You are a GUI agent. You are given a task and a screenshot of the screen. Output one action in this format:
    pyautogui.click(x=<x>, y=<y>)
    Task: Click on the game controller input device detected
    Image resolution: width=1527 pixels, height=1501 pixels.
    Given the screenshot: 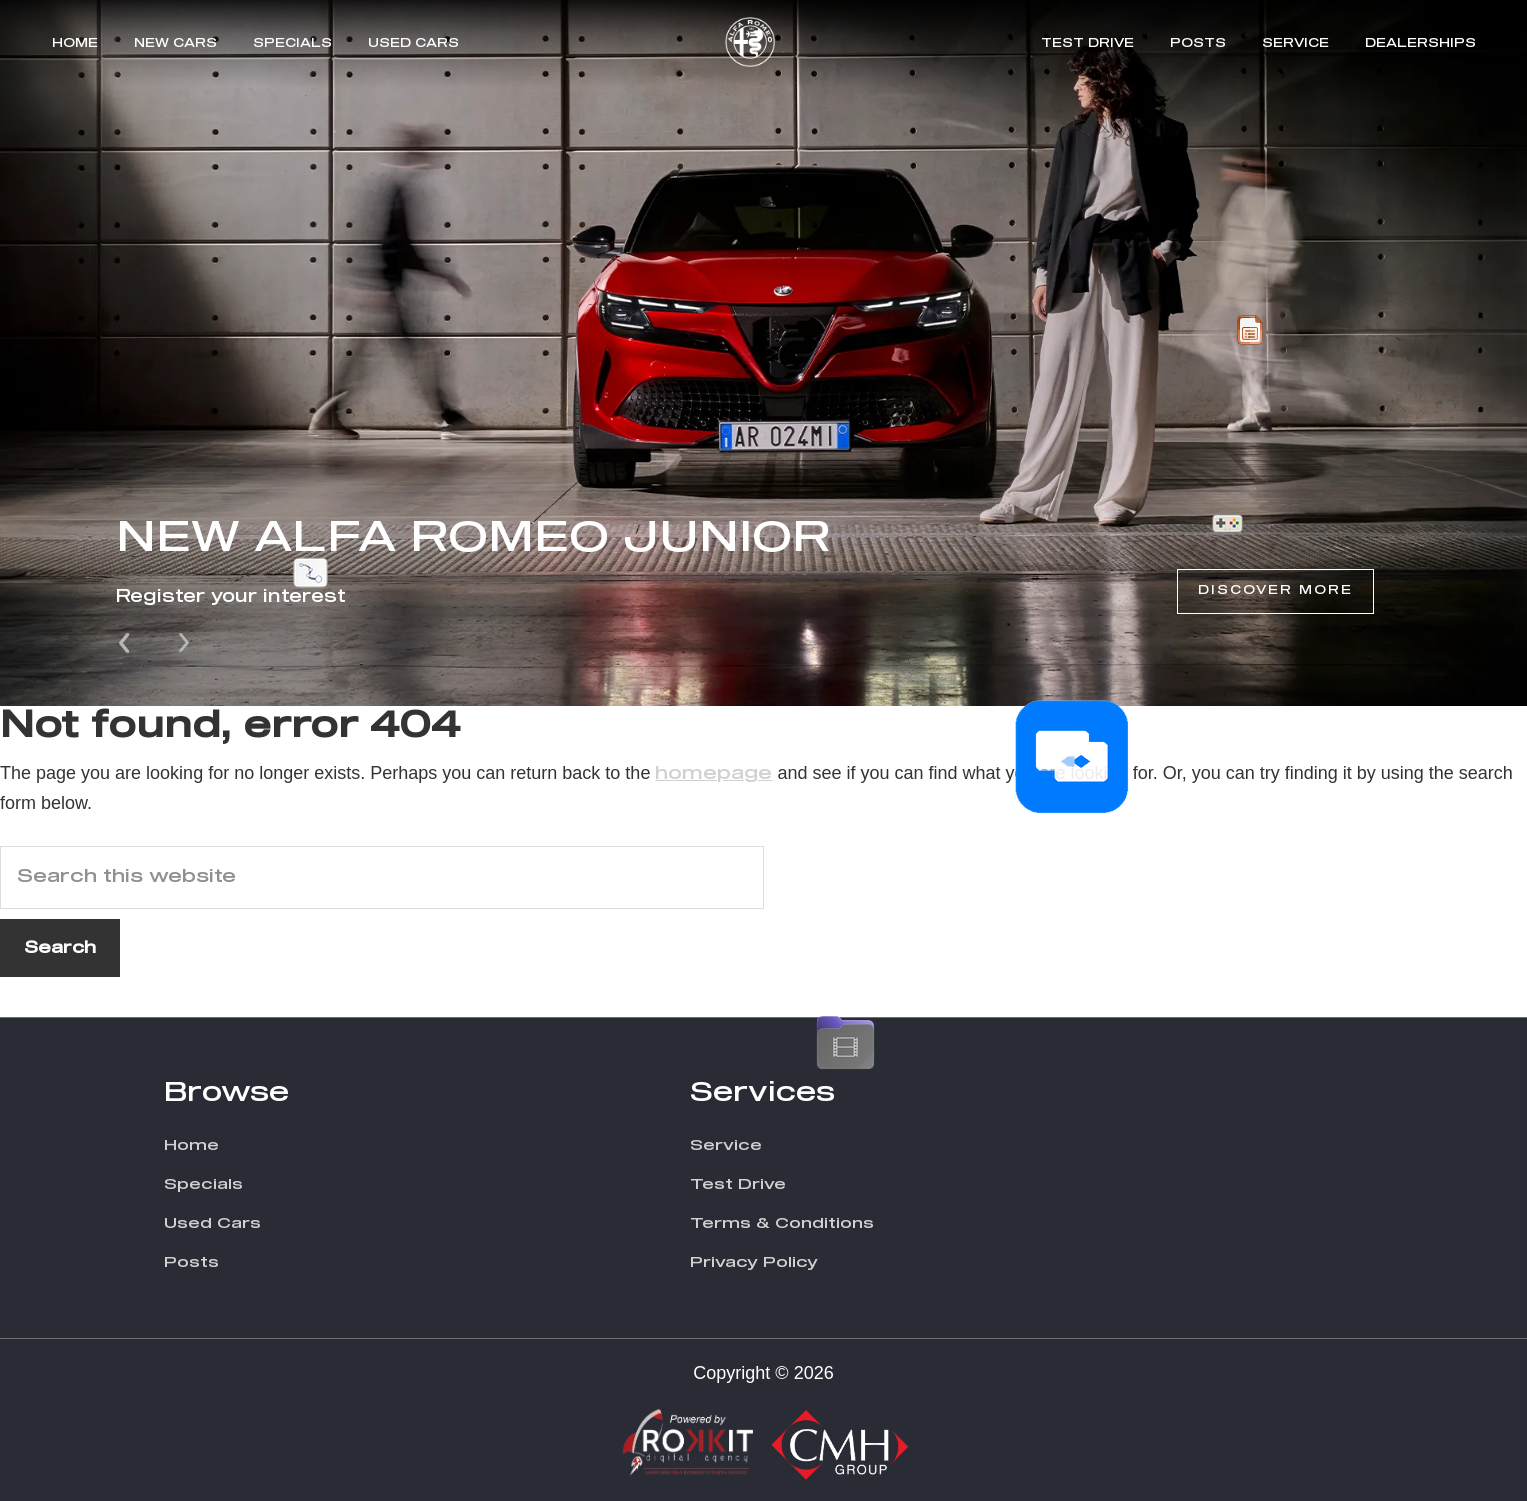 What is the action you would take?
    pyautogui.click(x=1227, y=523)
    